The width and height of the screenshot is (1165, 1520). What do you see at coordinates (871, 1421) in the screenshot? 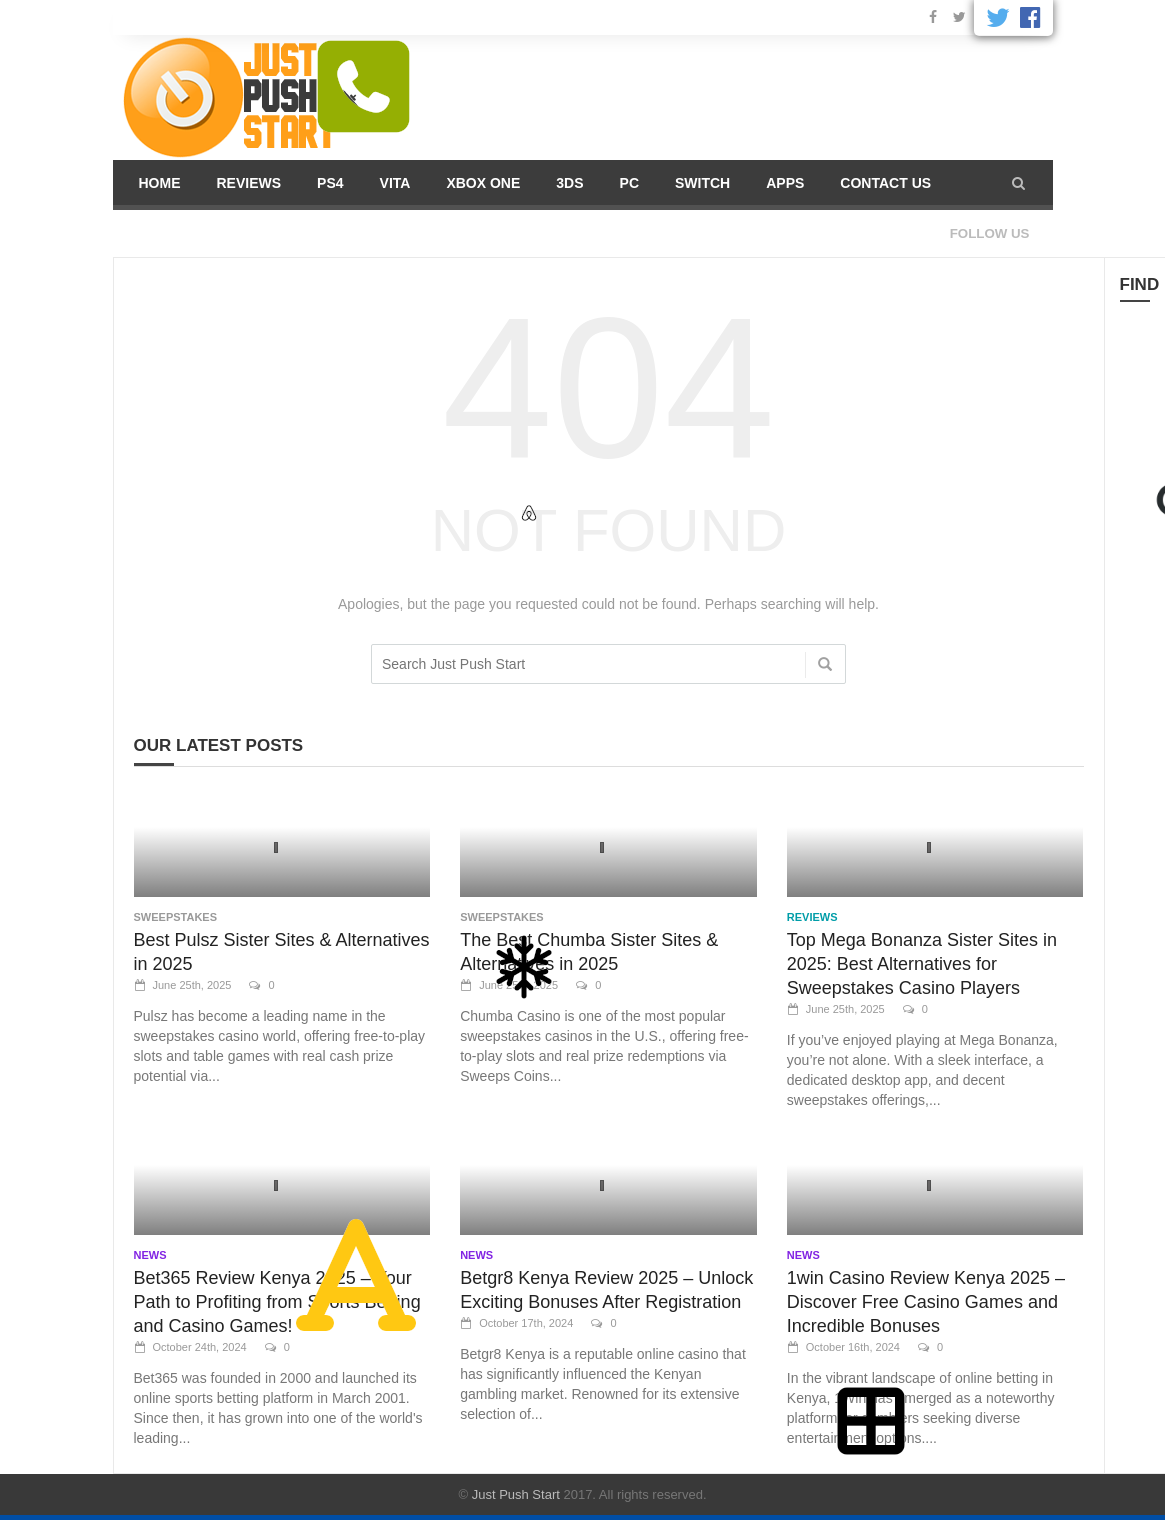
I see `switch to grid view` at bounding box center [871, 1421].